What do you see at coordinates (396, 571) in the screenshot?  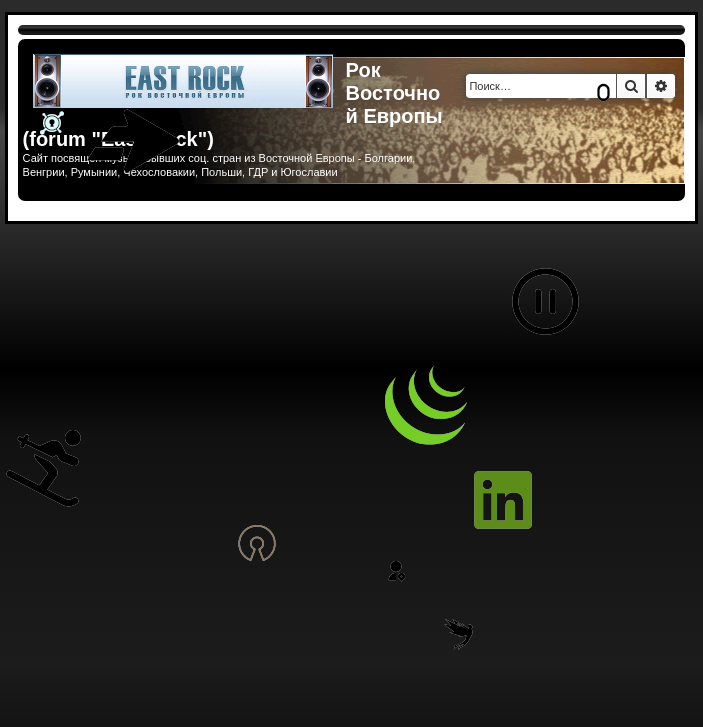 I see `view user's current location` at bounding box center [396, 571].